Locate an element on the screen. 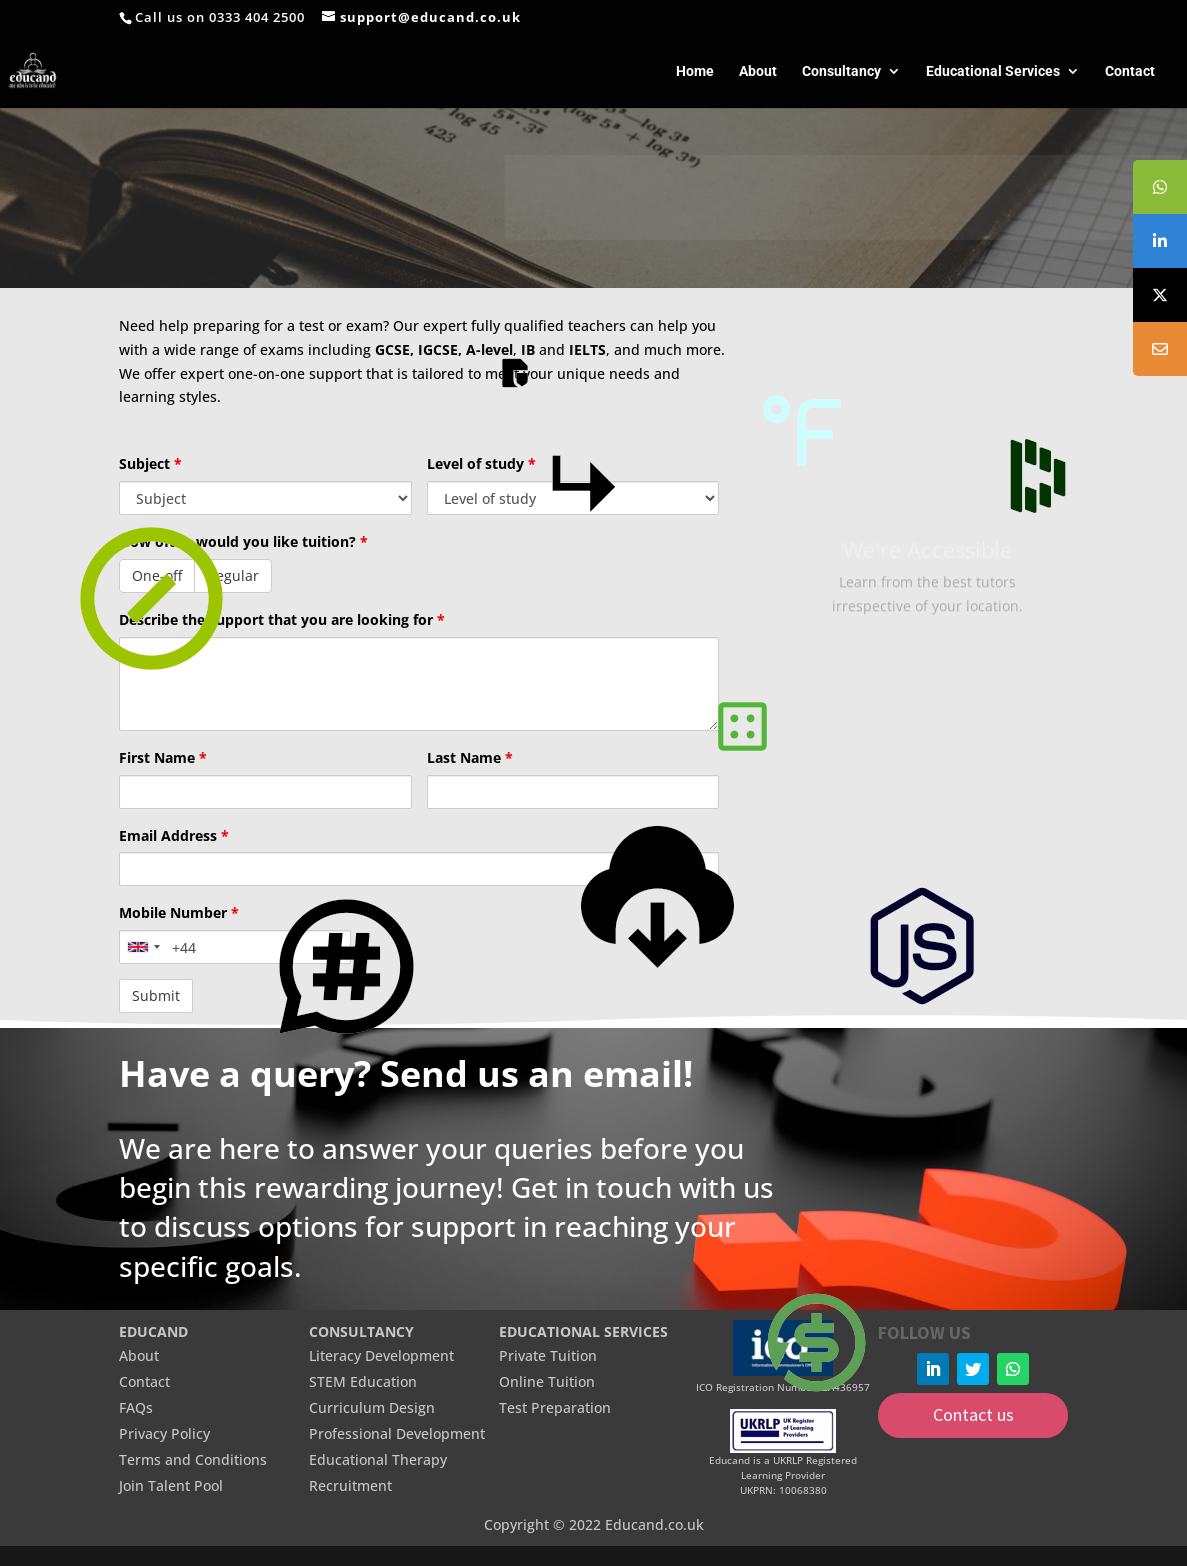 This screenshot has height=1566, width=1187. reply to a message or comment is located at coordinates (580, 483).